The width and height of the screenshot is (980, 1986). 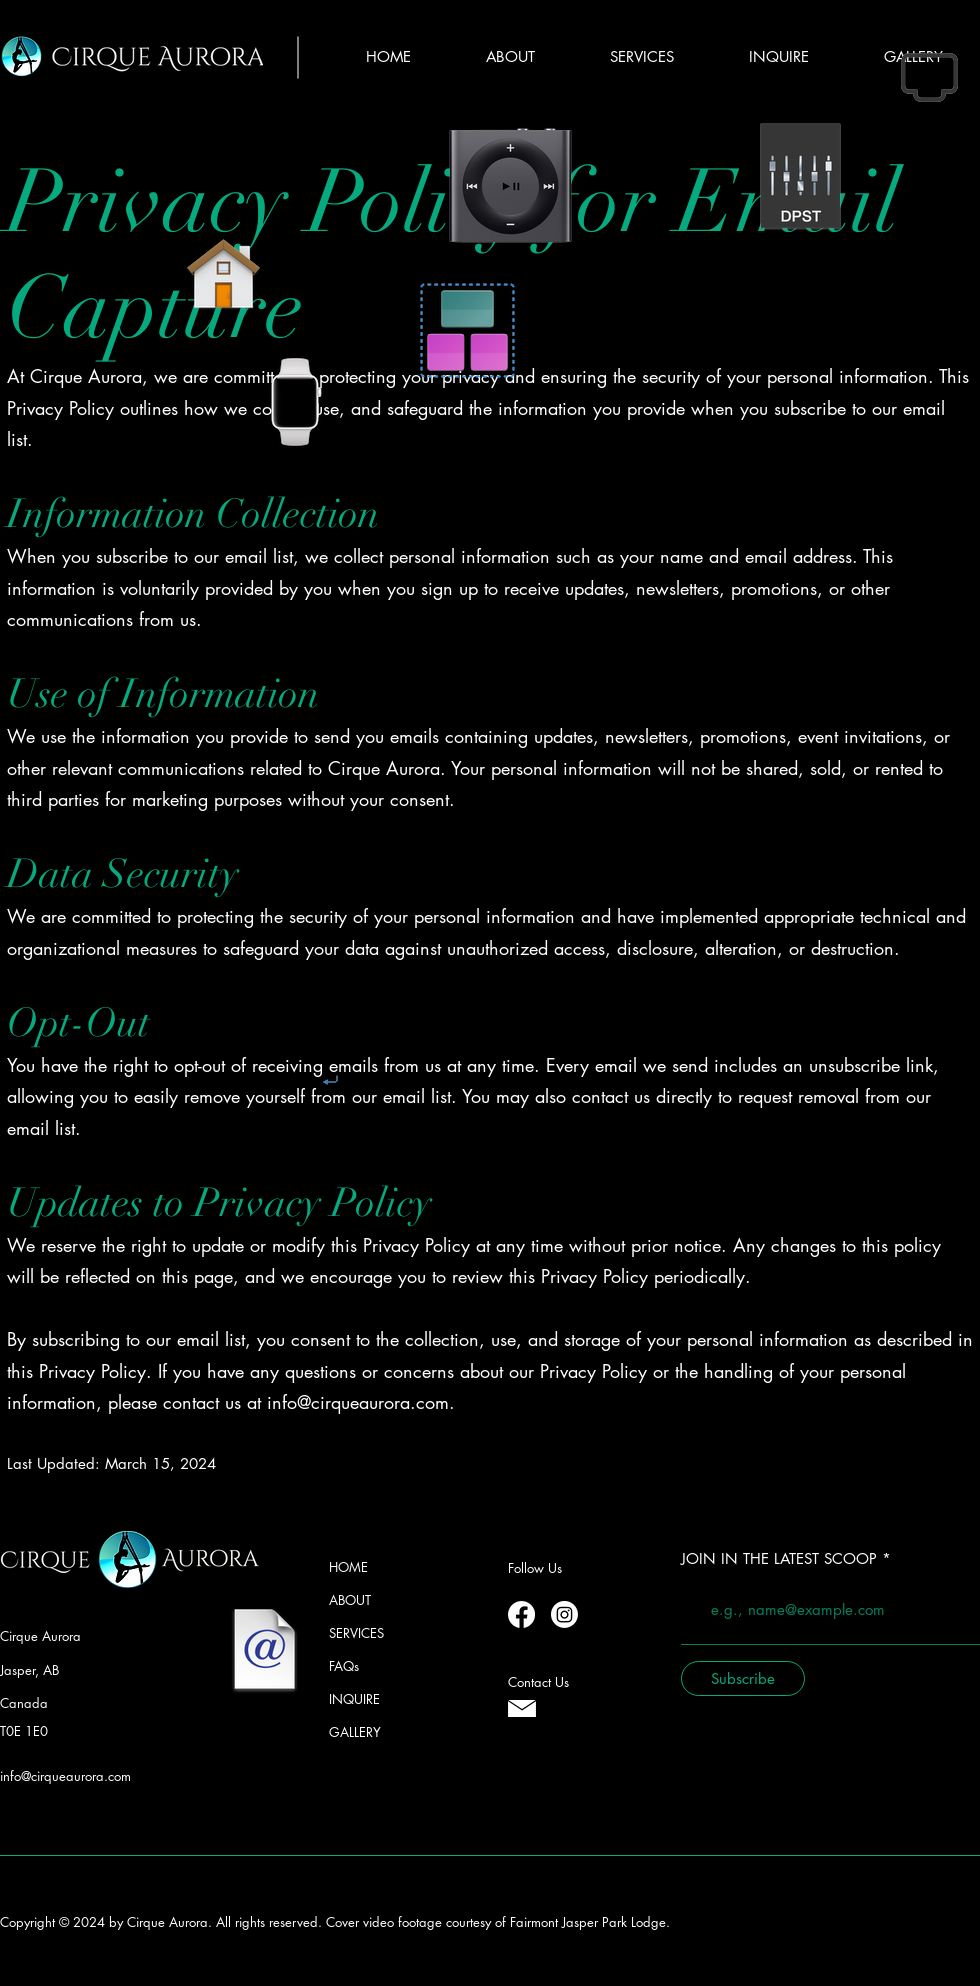 I want to click on select all items in the current view, so click(x=467, y=330).